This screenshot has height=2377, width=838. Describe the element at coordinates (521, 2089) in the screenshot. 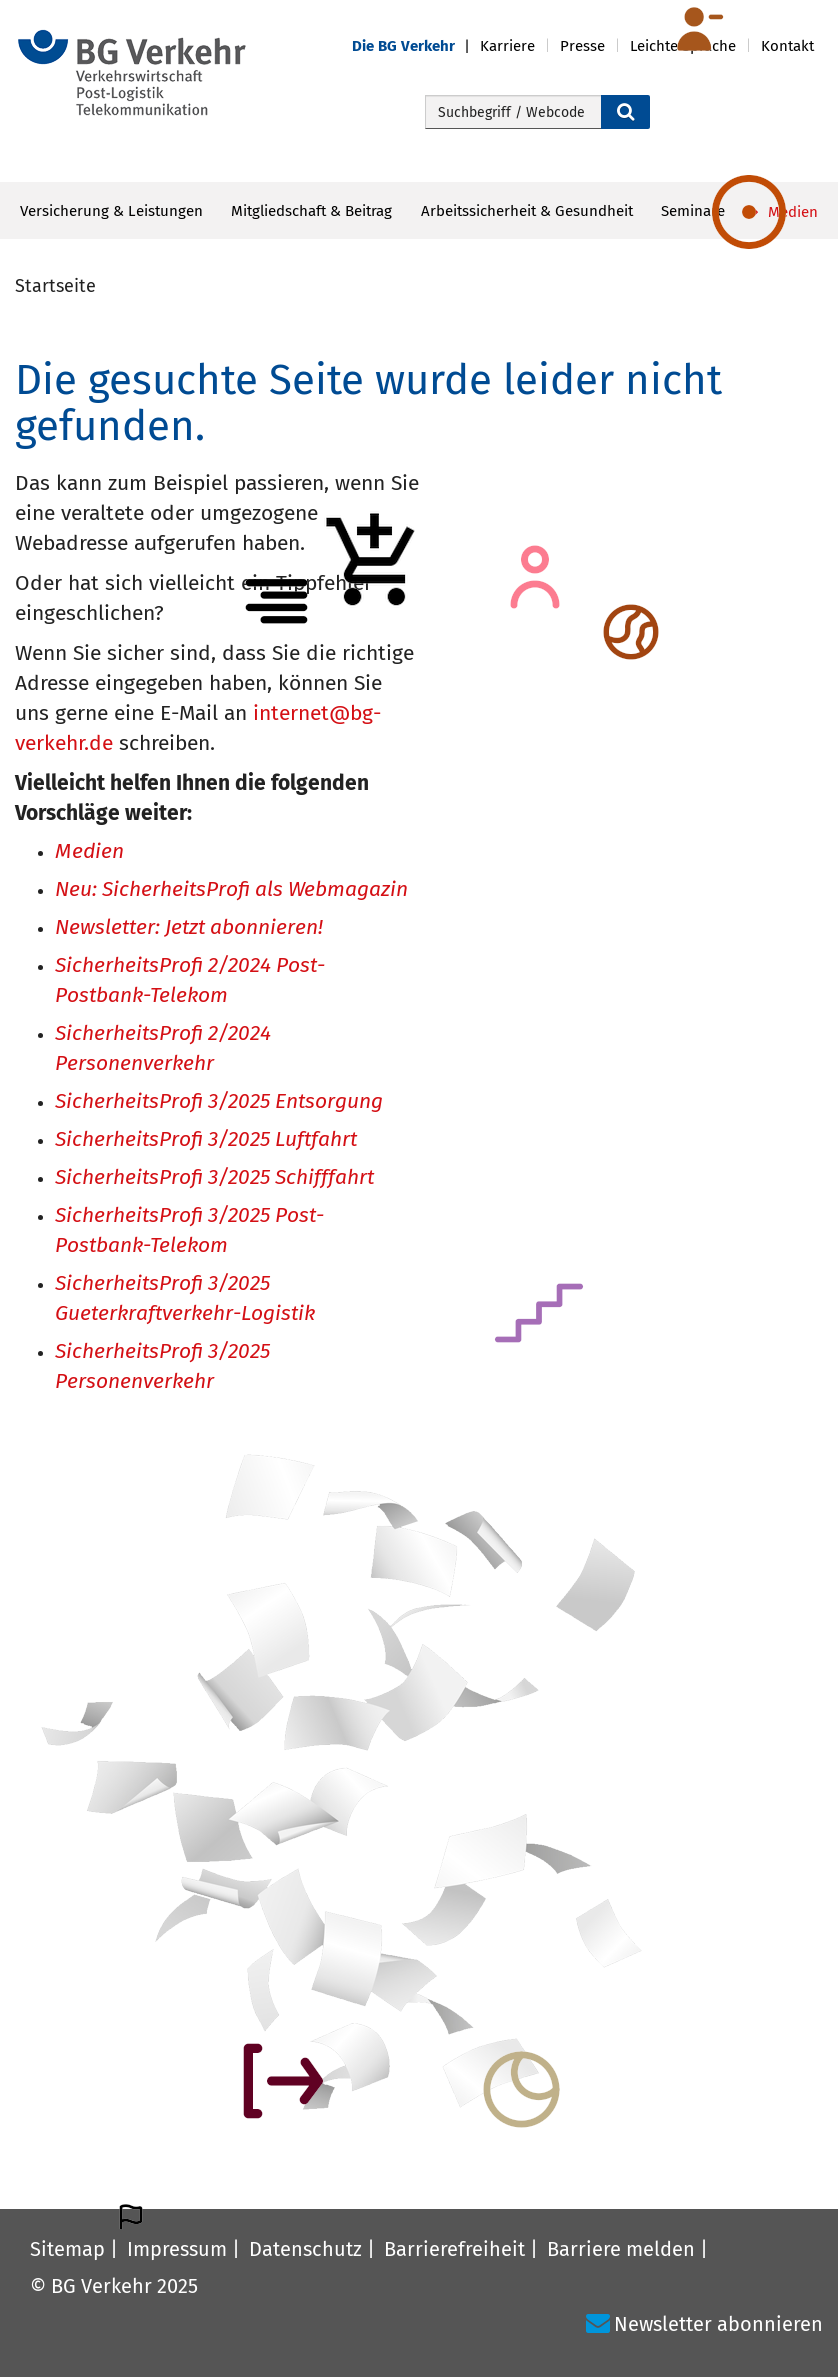

I see `toggle dark mode or night theme` at that location.